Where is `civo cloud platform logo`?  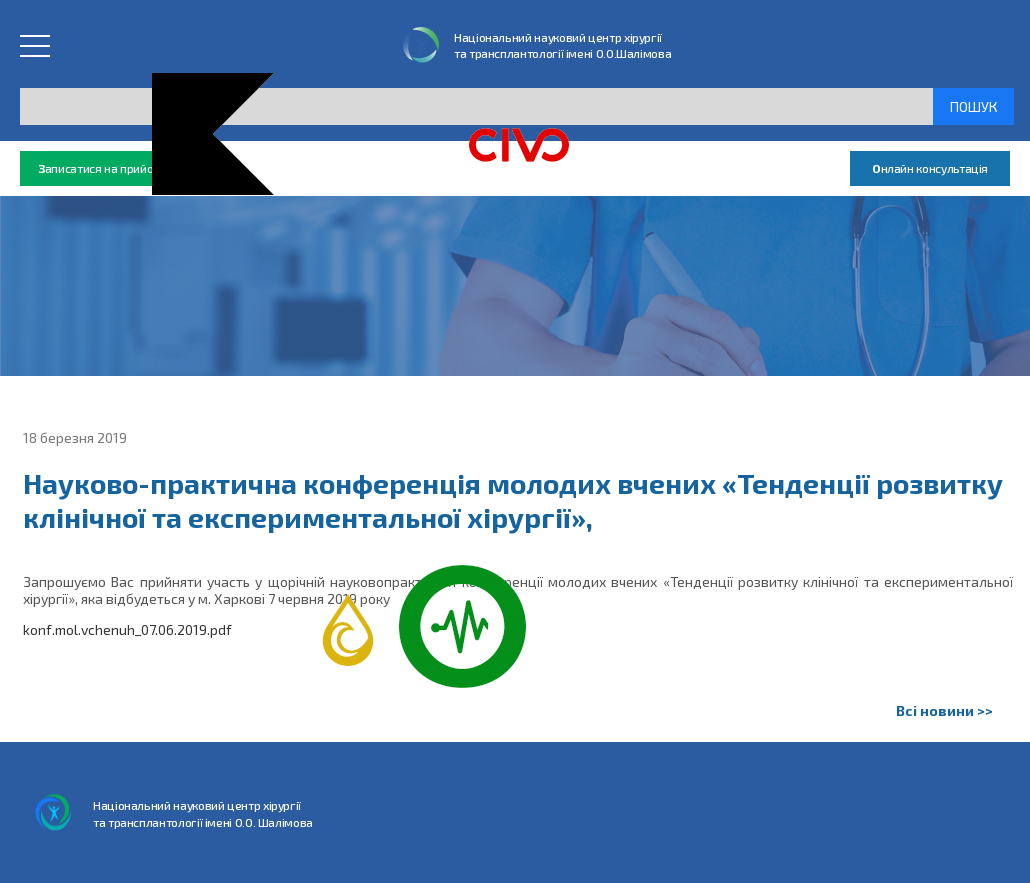 civo cloud platform logo is located at coordinates (519, 145).